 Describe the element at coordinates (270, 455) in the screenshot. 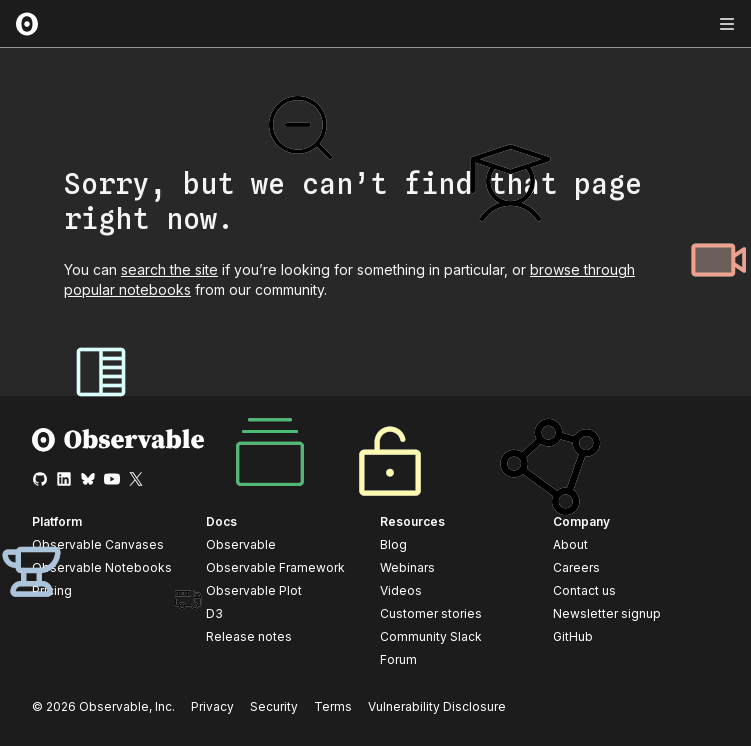

I see `view stacked cards or layers` at that location.